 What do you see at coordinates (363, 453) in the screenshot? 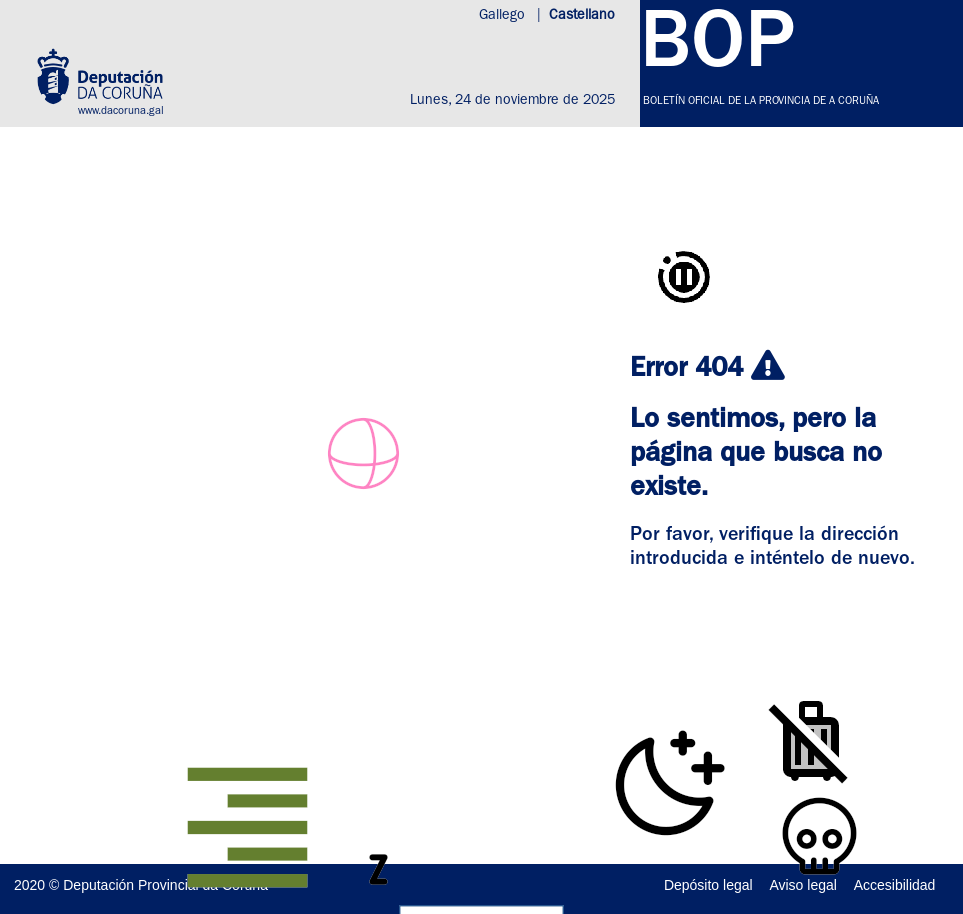
I see `access globe or world view` at bounding box center [363, 453].